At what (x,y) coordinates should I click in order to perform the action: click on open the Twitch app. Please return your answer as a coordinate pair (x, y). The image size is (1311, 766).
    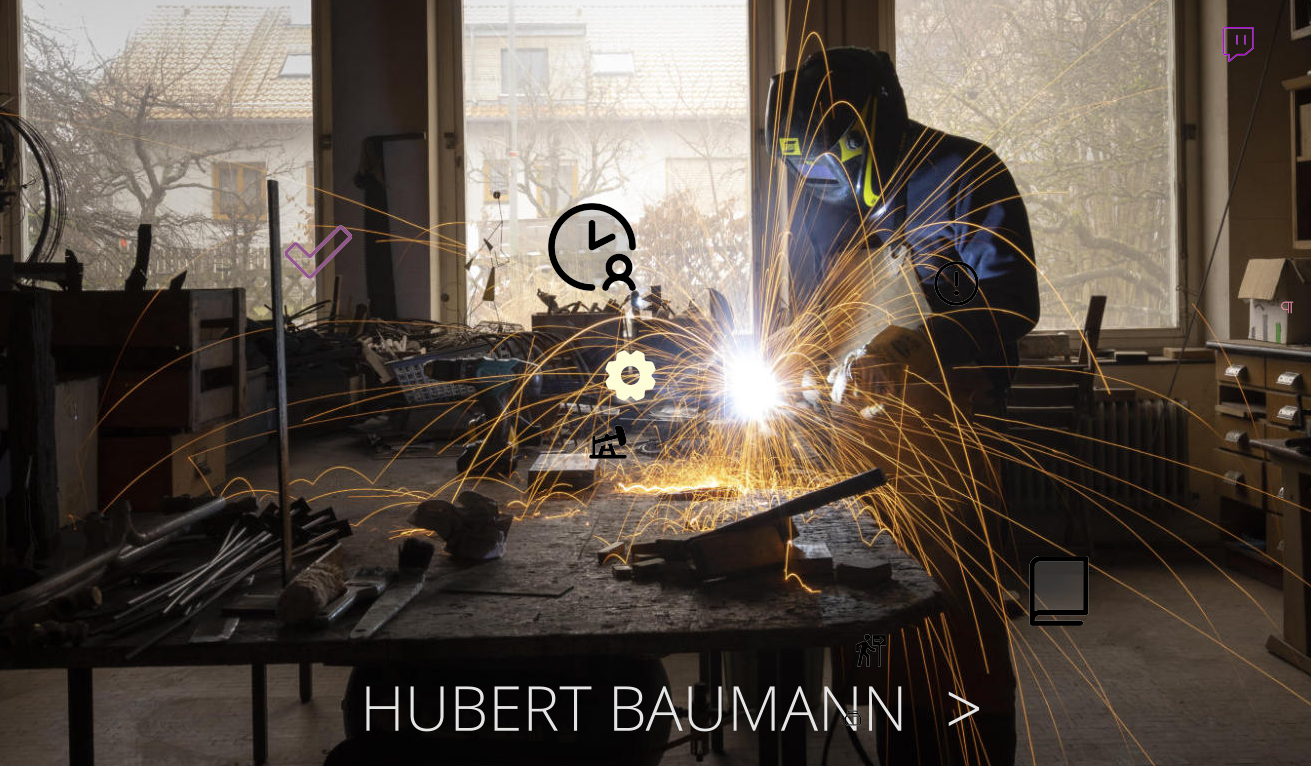
    Looking at the image, I should click on (1238, 42).